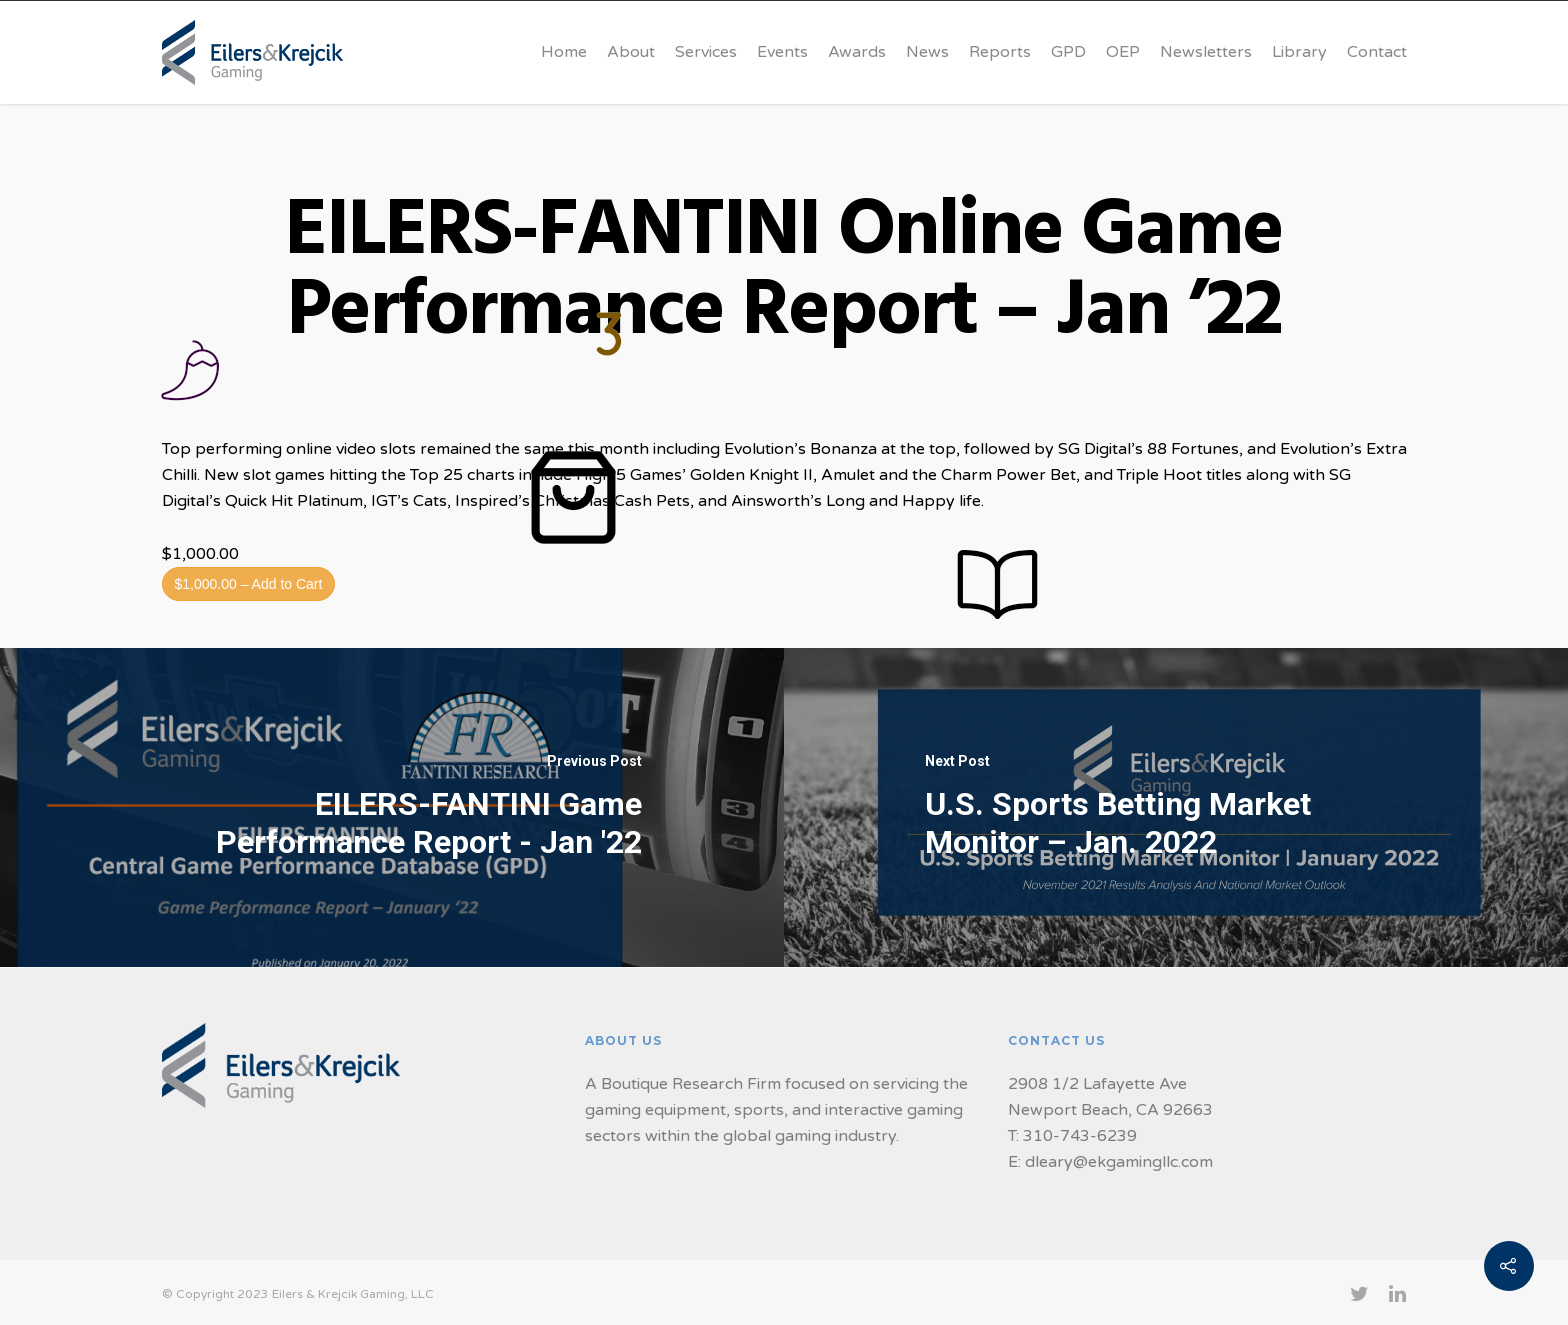 This screenshot has height=1325, width=1568. Describe the element at coordinates (609, 334) in the screenshot. I see `indicates step three in a multi-step process` at that location.